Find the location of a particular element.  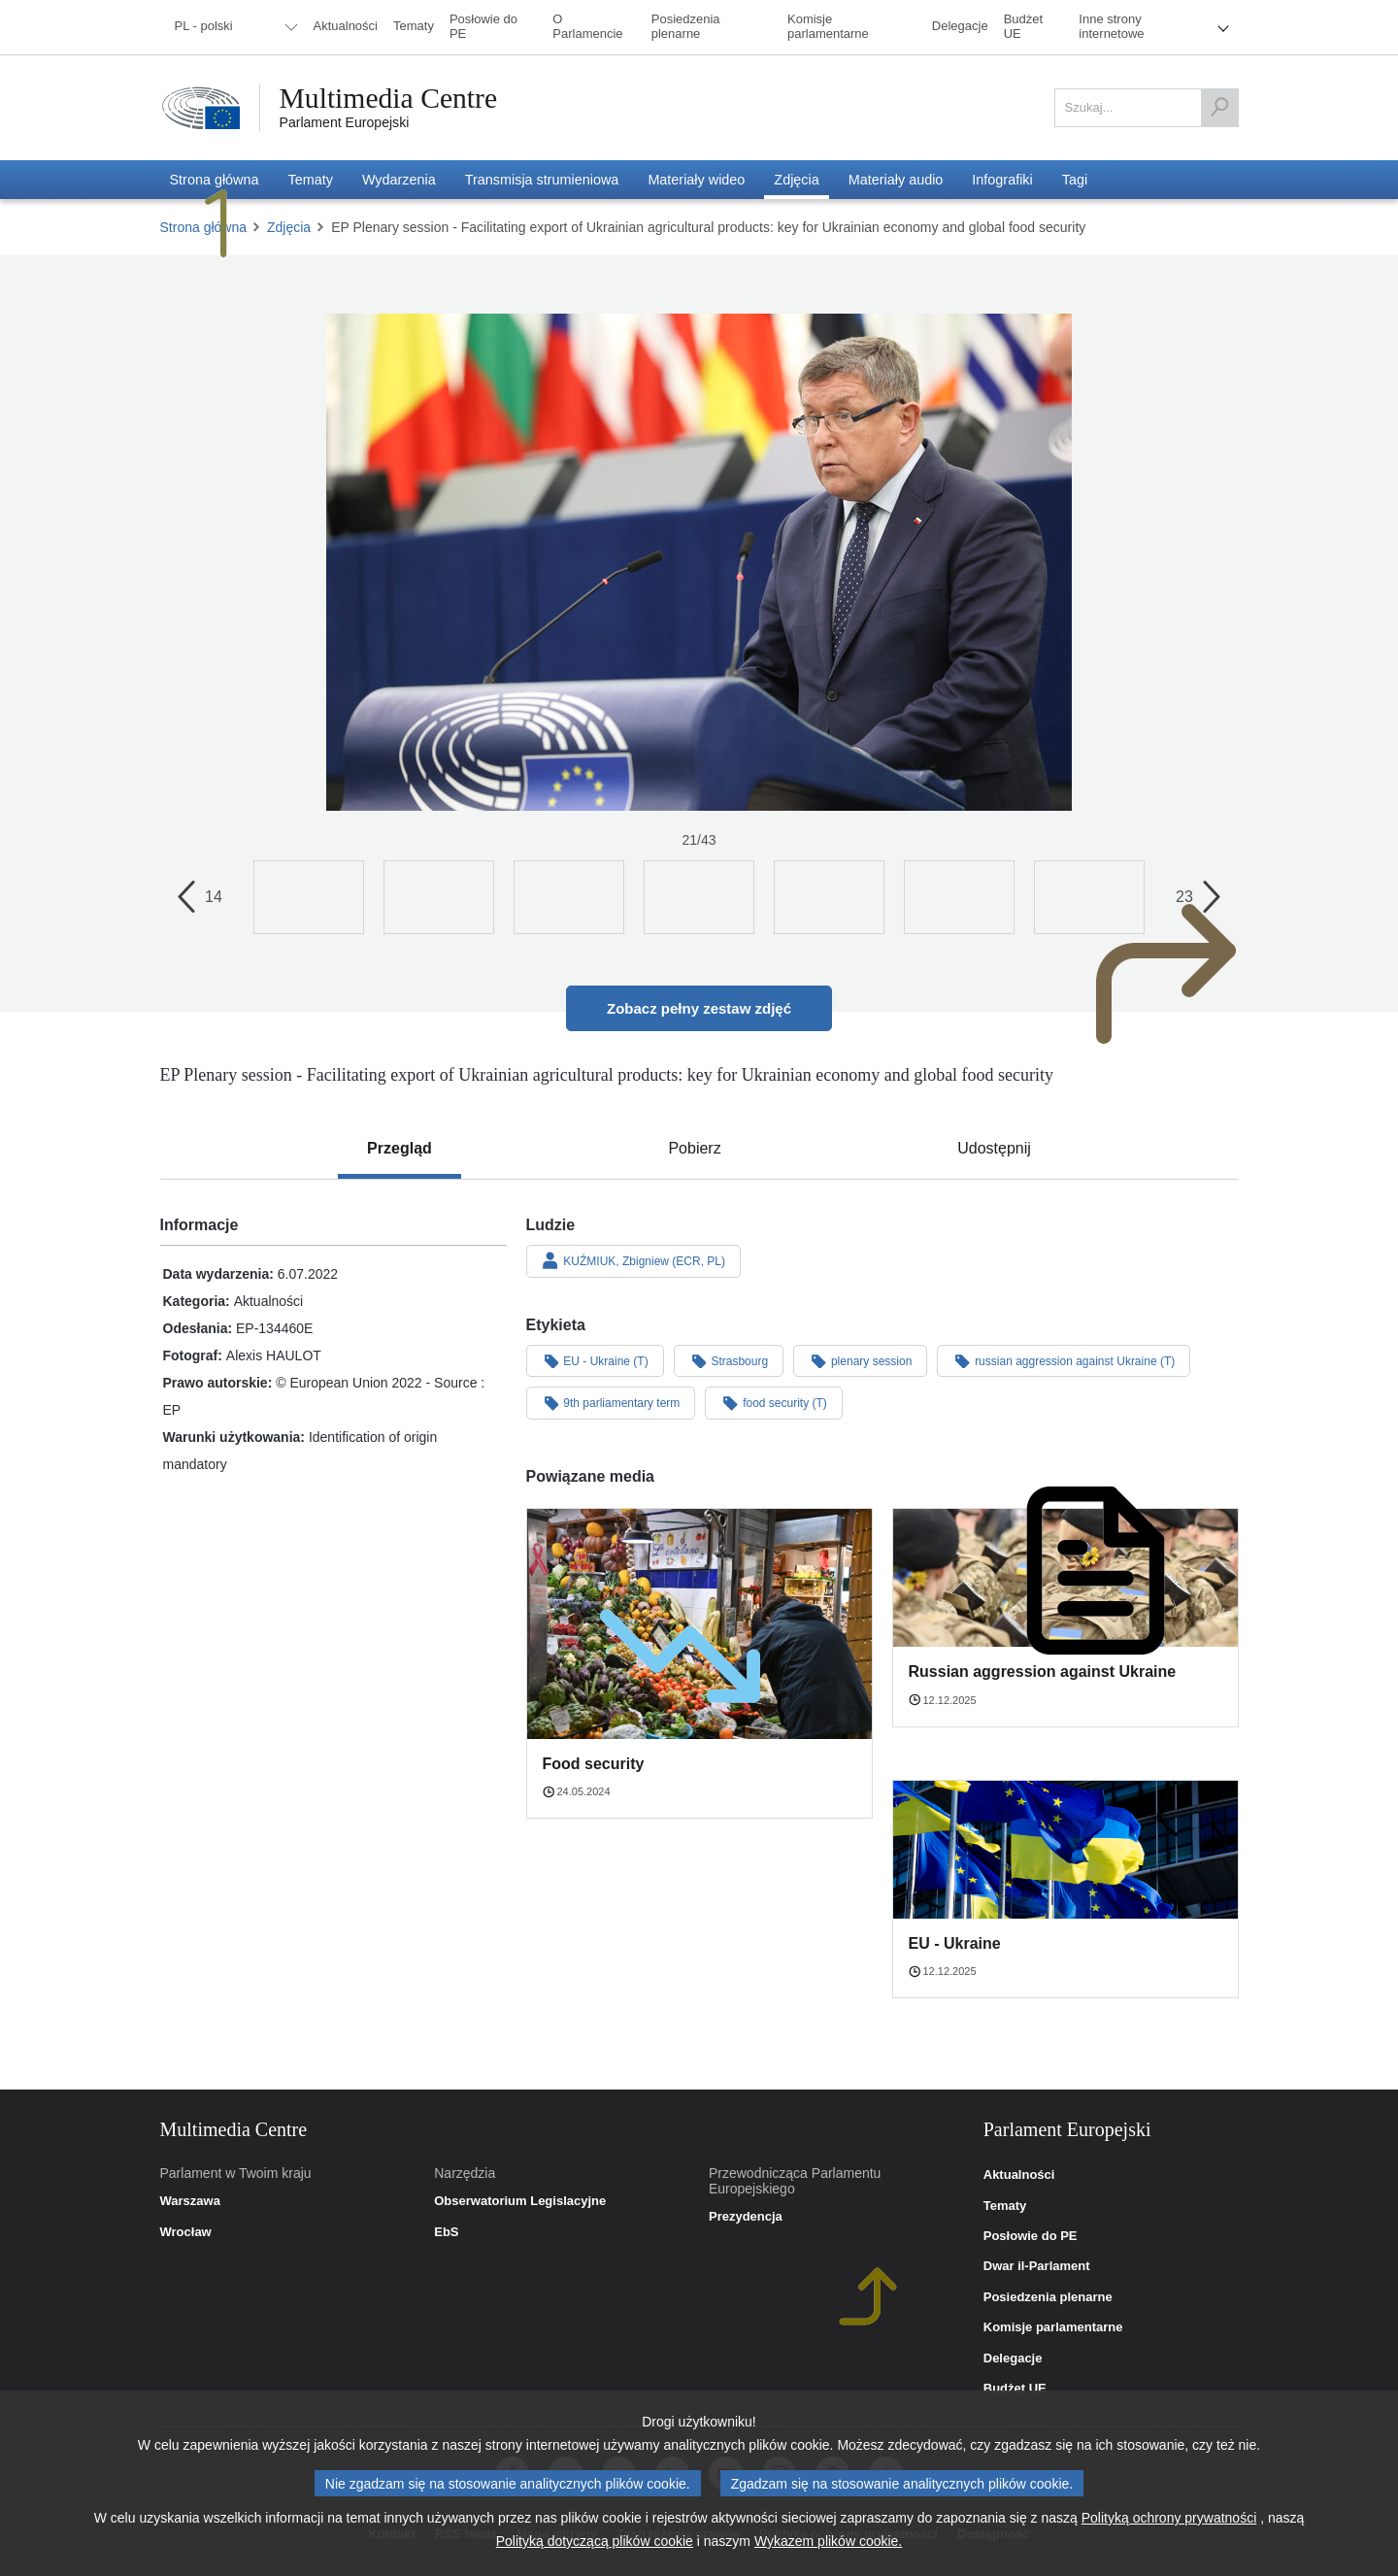

view document contents is located at coordinates (1095, 1570).